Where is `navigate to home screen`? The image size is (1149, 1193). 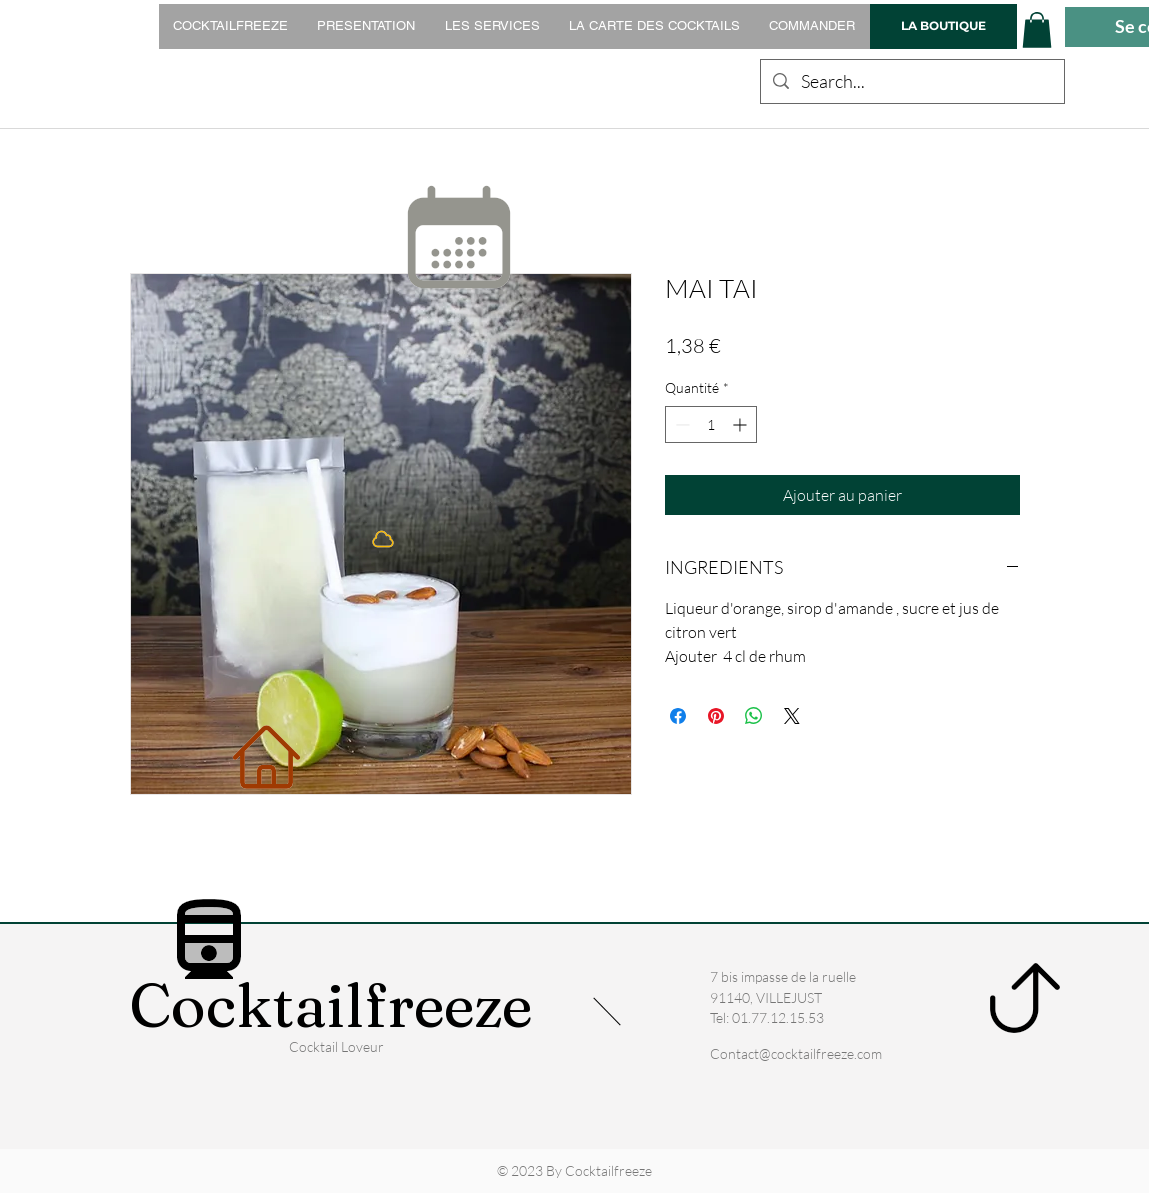 navigate to home screen is located at coordinates (266, 757).